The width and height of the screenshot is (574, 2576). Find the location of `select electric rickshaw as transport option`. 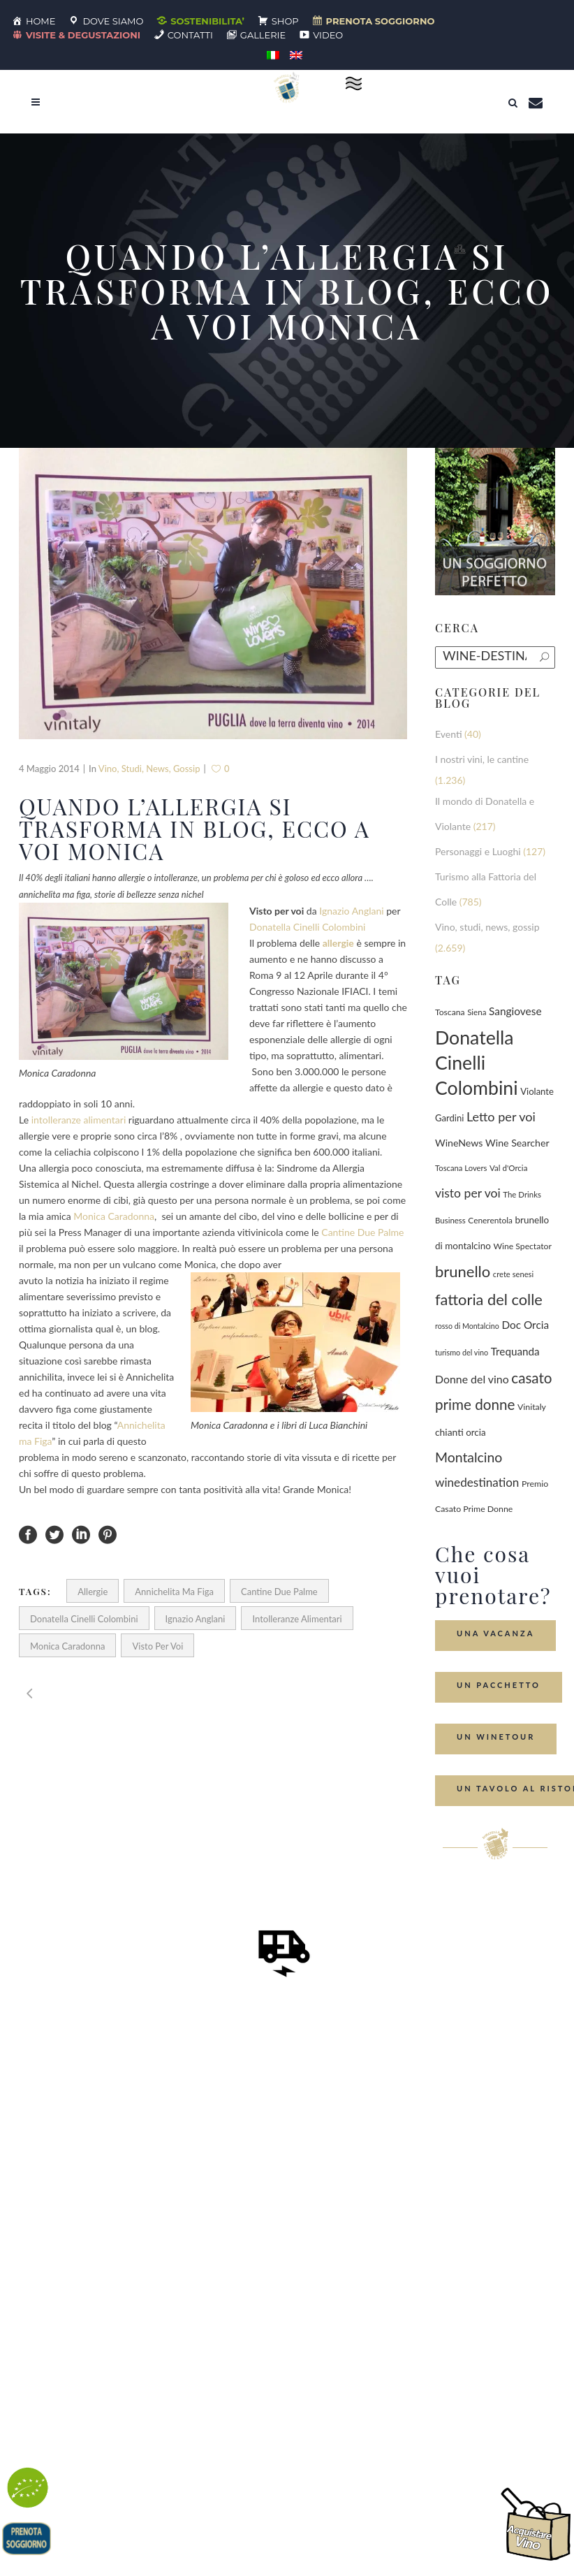

select electric rickshaw as transport option is located at coordinates (284, 1951).